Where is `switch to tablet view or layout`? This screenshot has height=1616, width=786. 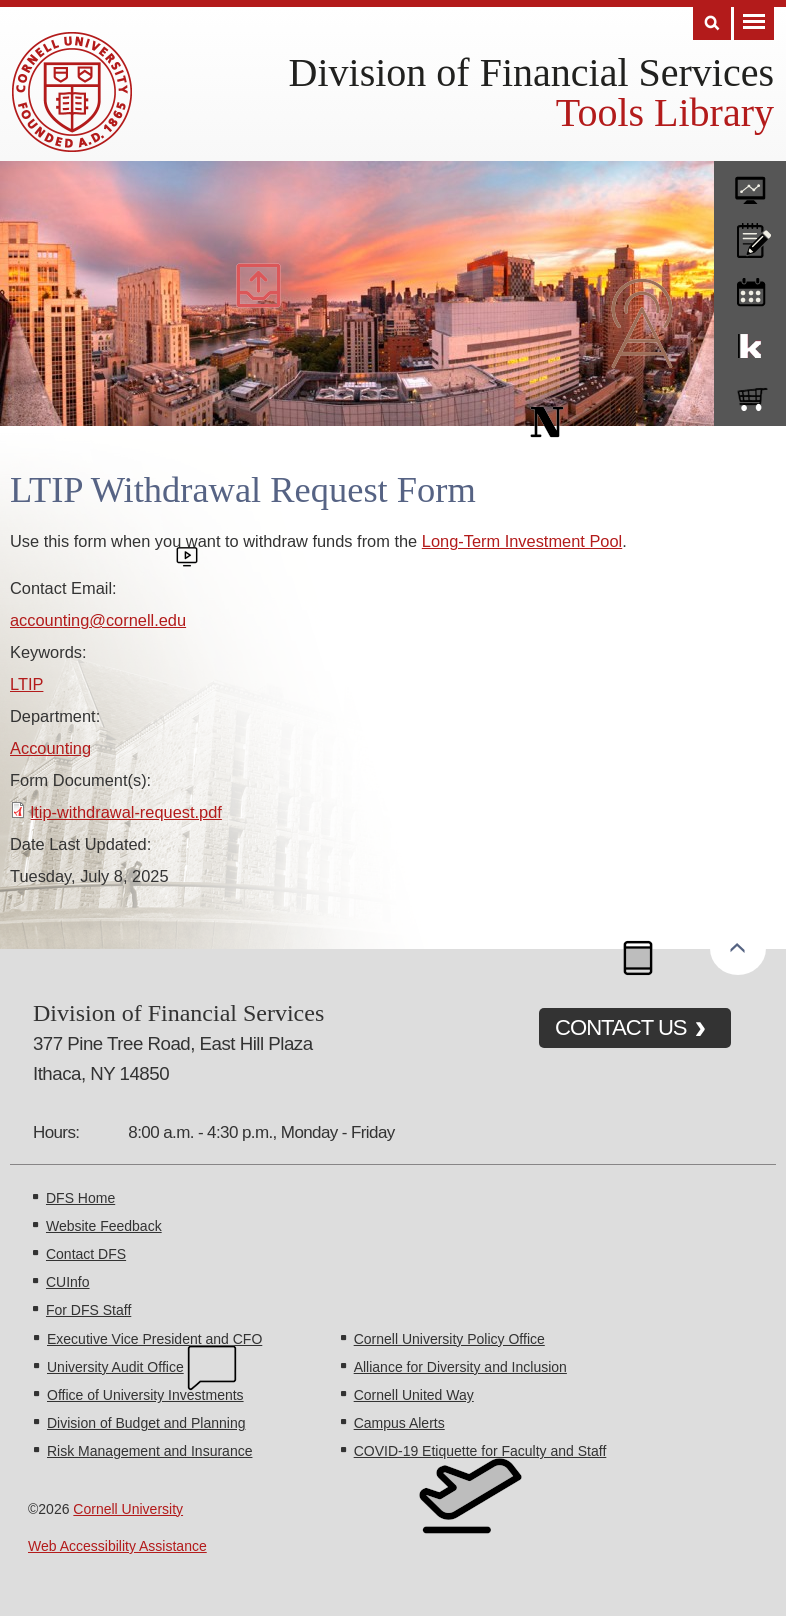
switch to tablet view or layout is located at coordinates (638, 958).